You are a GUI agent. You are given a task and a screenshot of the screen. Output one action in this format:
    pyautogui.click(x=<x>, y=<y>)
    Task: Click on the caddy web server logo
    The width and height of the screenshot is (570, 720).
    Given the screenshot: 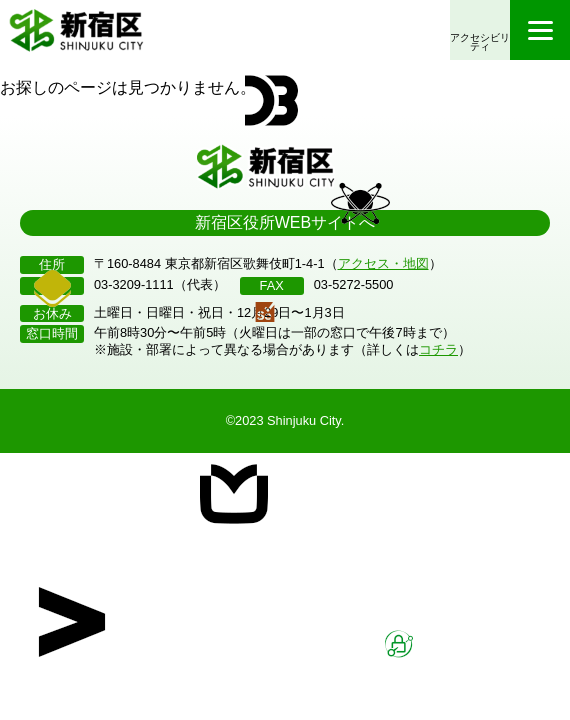 What is the action you would take?
    pyautogui.click(x=399, y=644)
    